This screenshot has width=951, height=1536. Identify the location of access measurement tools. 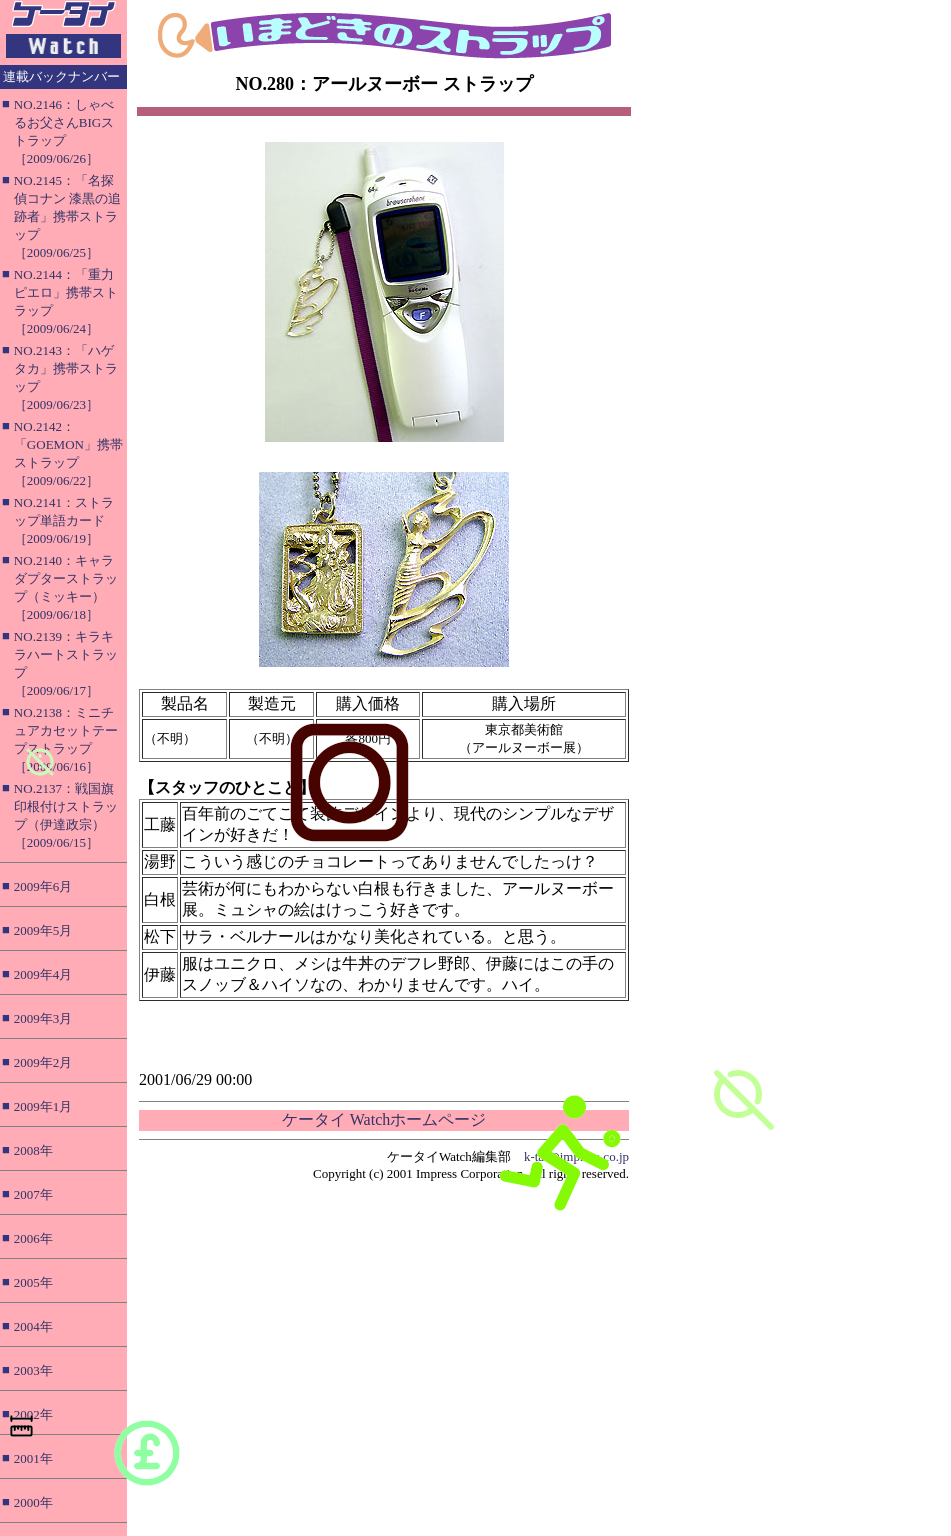
(21, 1426).